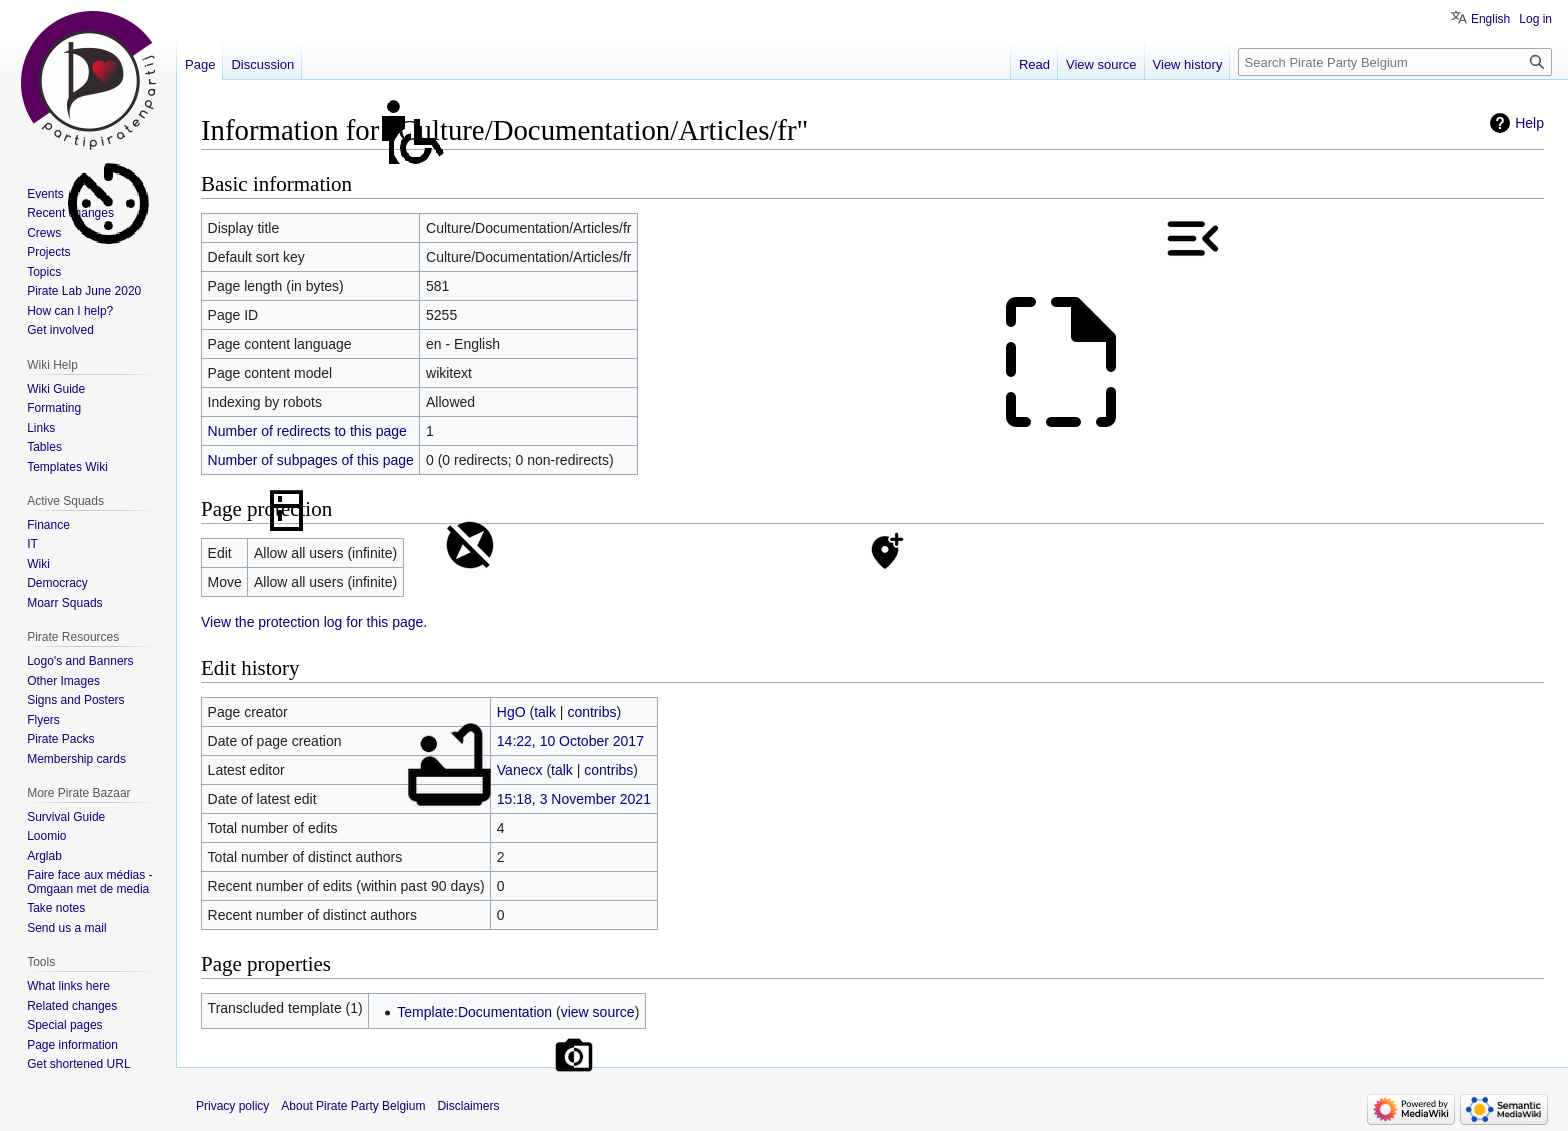 The image size is (1568, 1131). Describe the element at coordinates (411, 132) in the screenshot. I see `wheelchair accessible pickup location` at that location.